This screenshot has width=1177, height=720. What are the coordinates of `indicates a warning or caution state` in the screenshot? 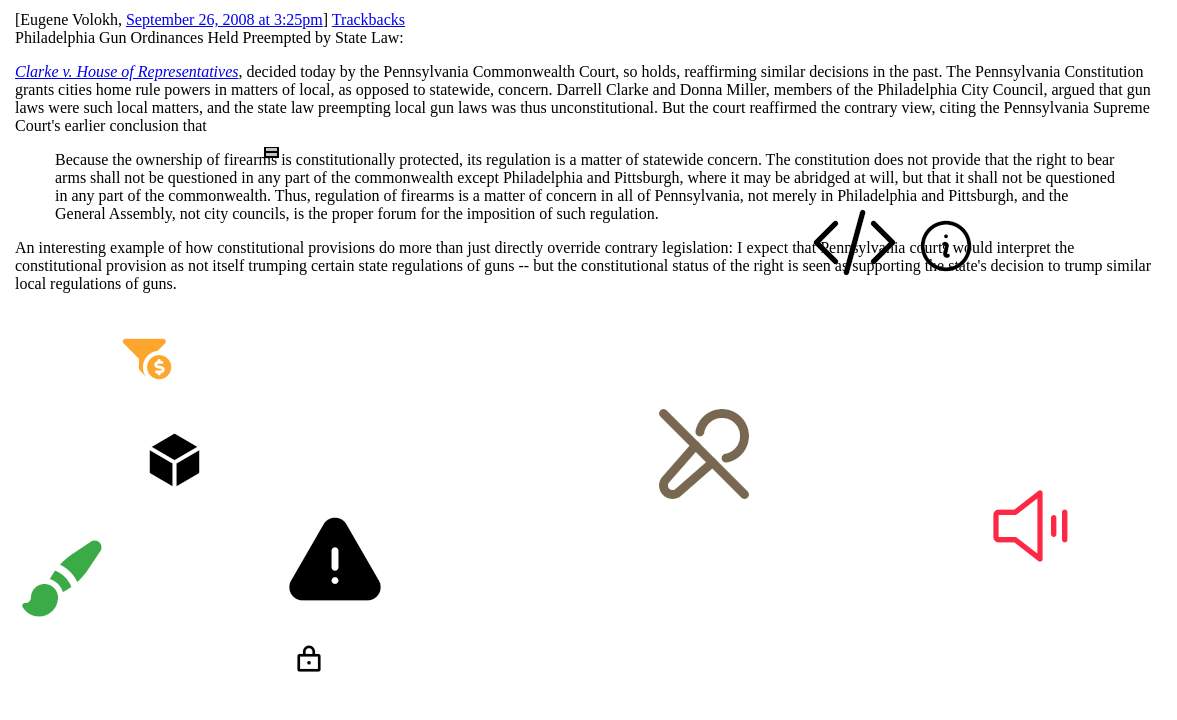 It's located at (335, 564).